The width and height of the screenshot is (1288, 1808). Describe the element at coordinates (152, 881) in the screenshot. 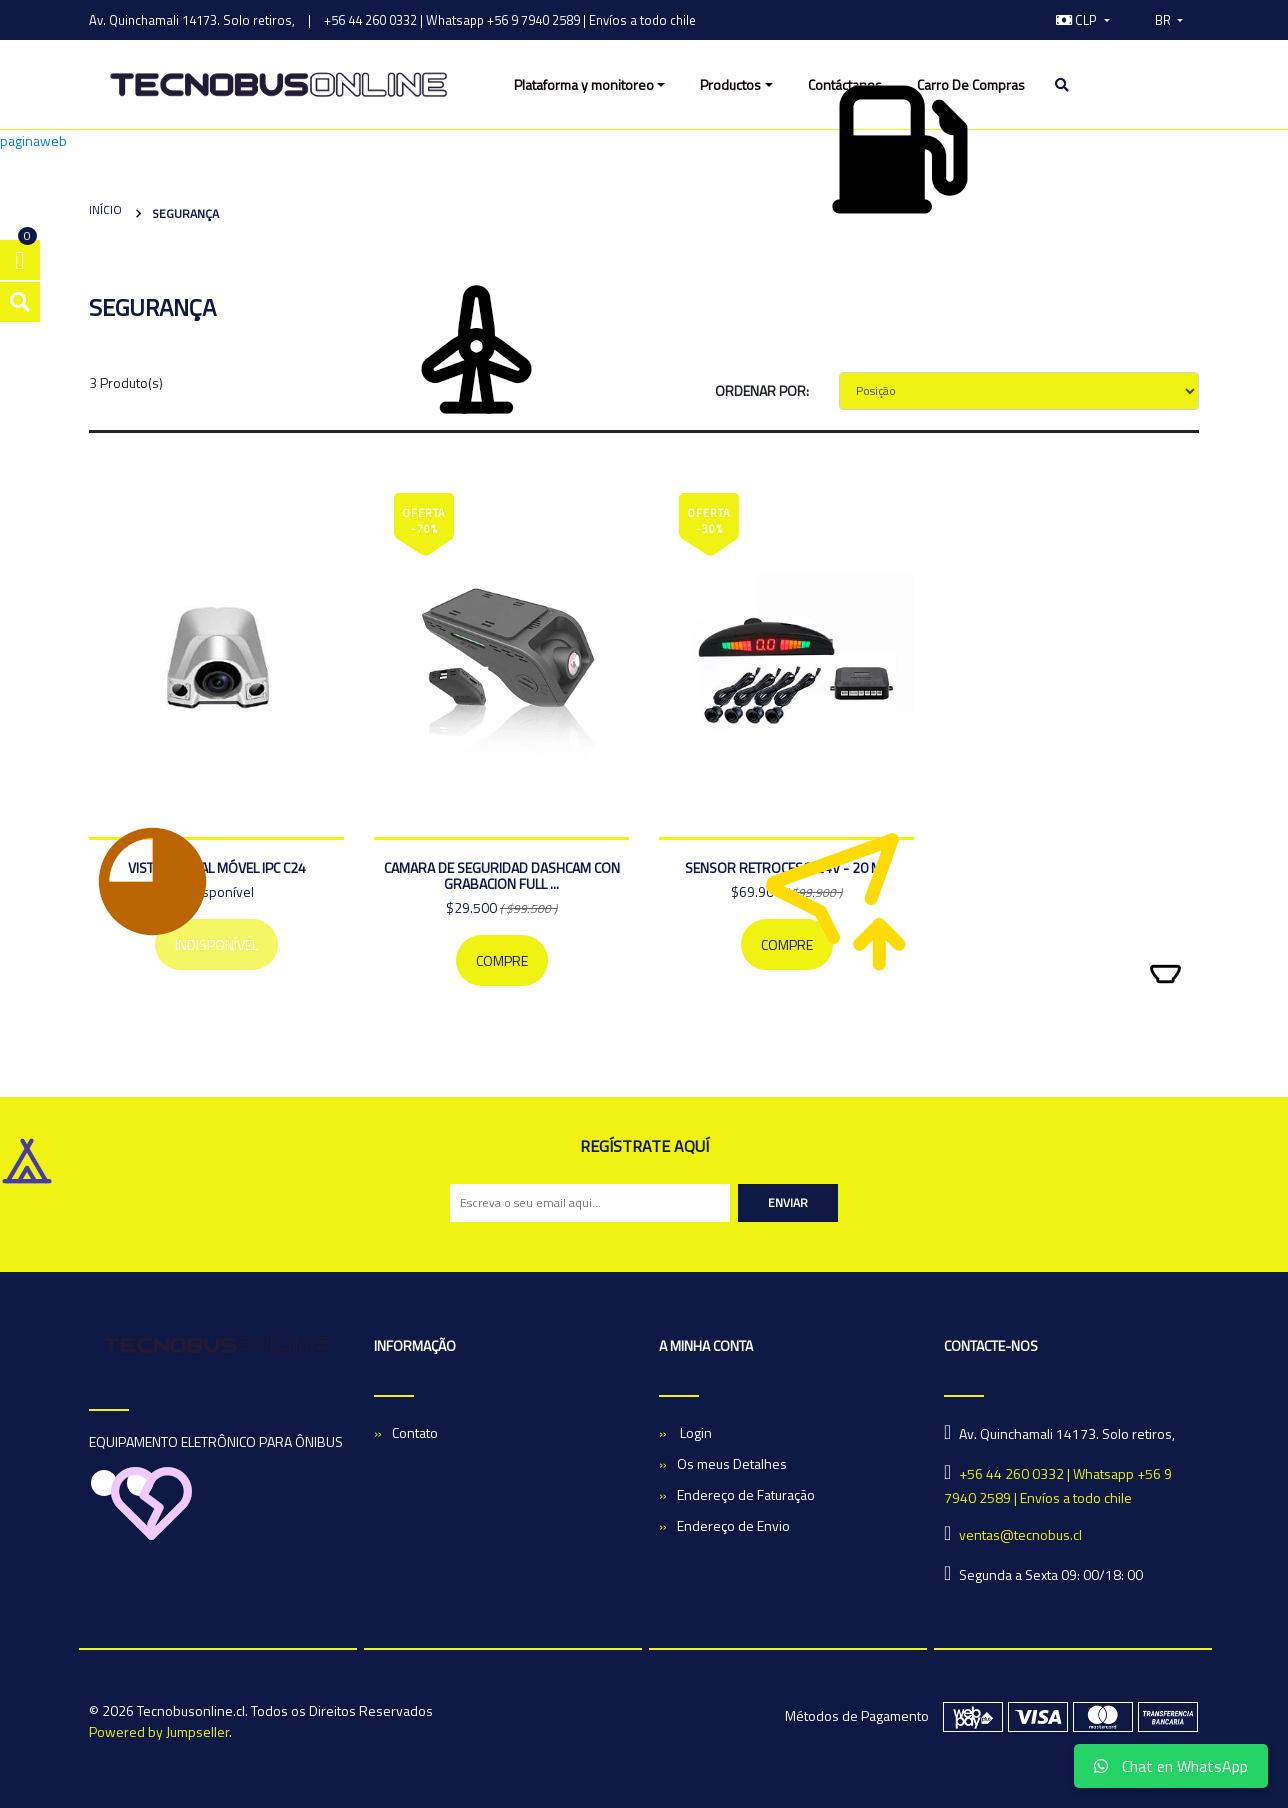

I see `indicates 75% progress or completion` at that location.